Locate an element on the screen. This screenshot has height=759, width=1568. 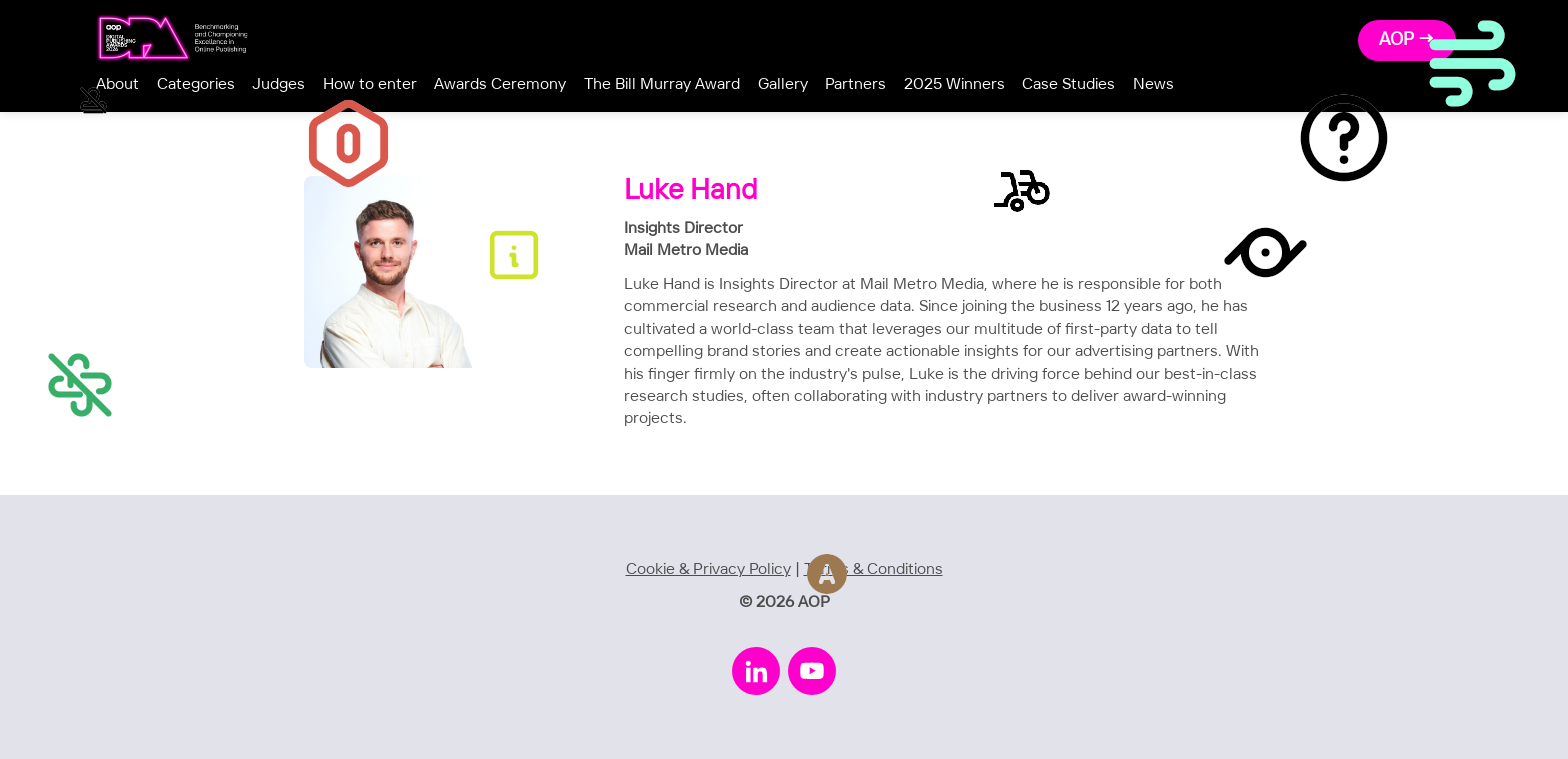
view more information or details is located at coordinates (514, 255).